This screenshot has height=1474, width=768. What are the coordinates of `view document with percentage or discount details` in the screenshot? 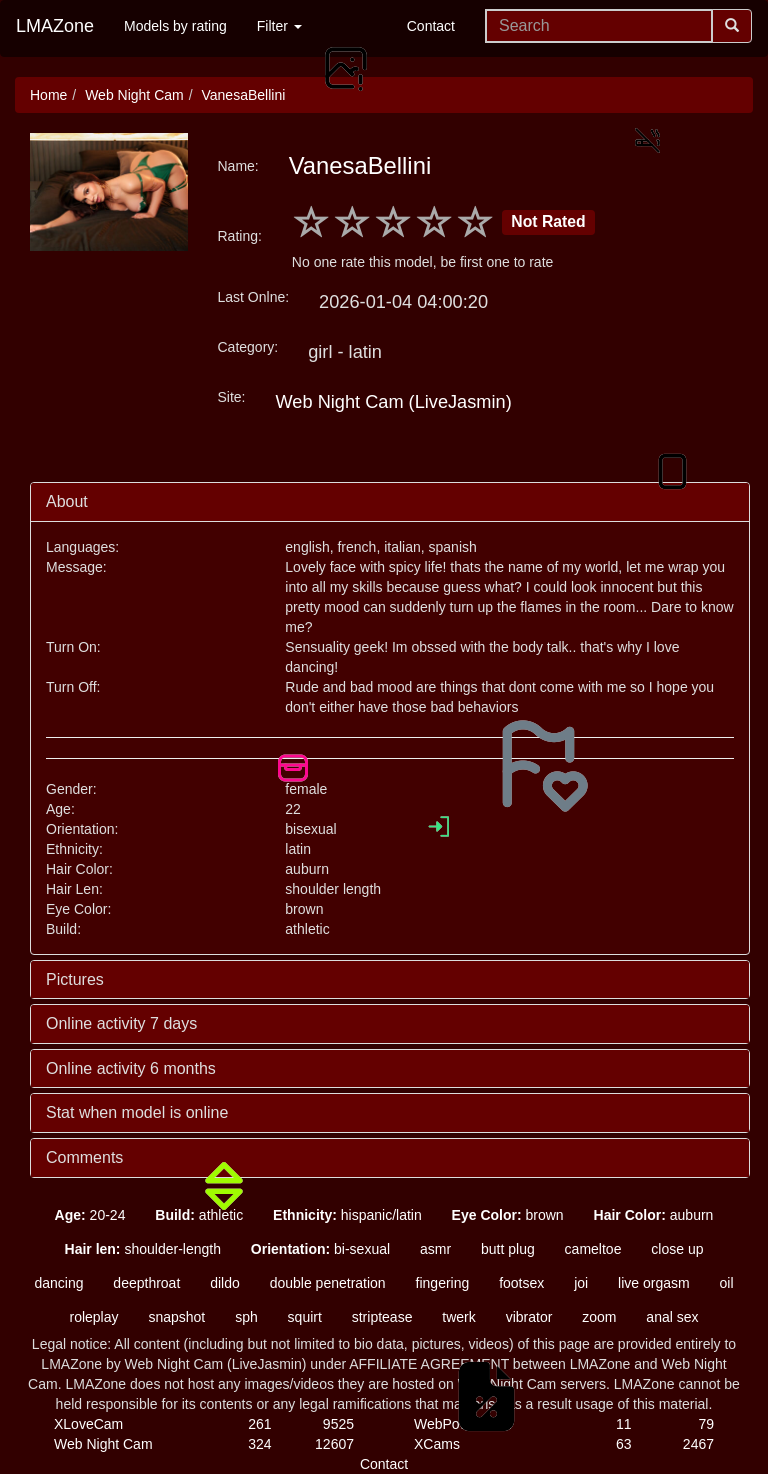 It's located at (486, 1396).